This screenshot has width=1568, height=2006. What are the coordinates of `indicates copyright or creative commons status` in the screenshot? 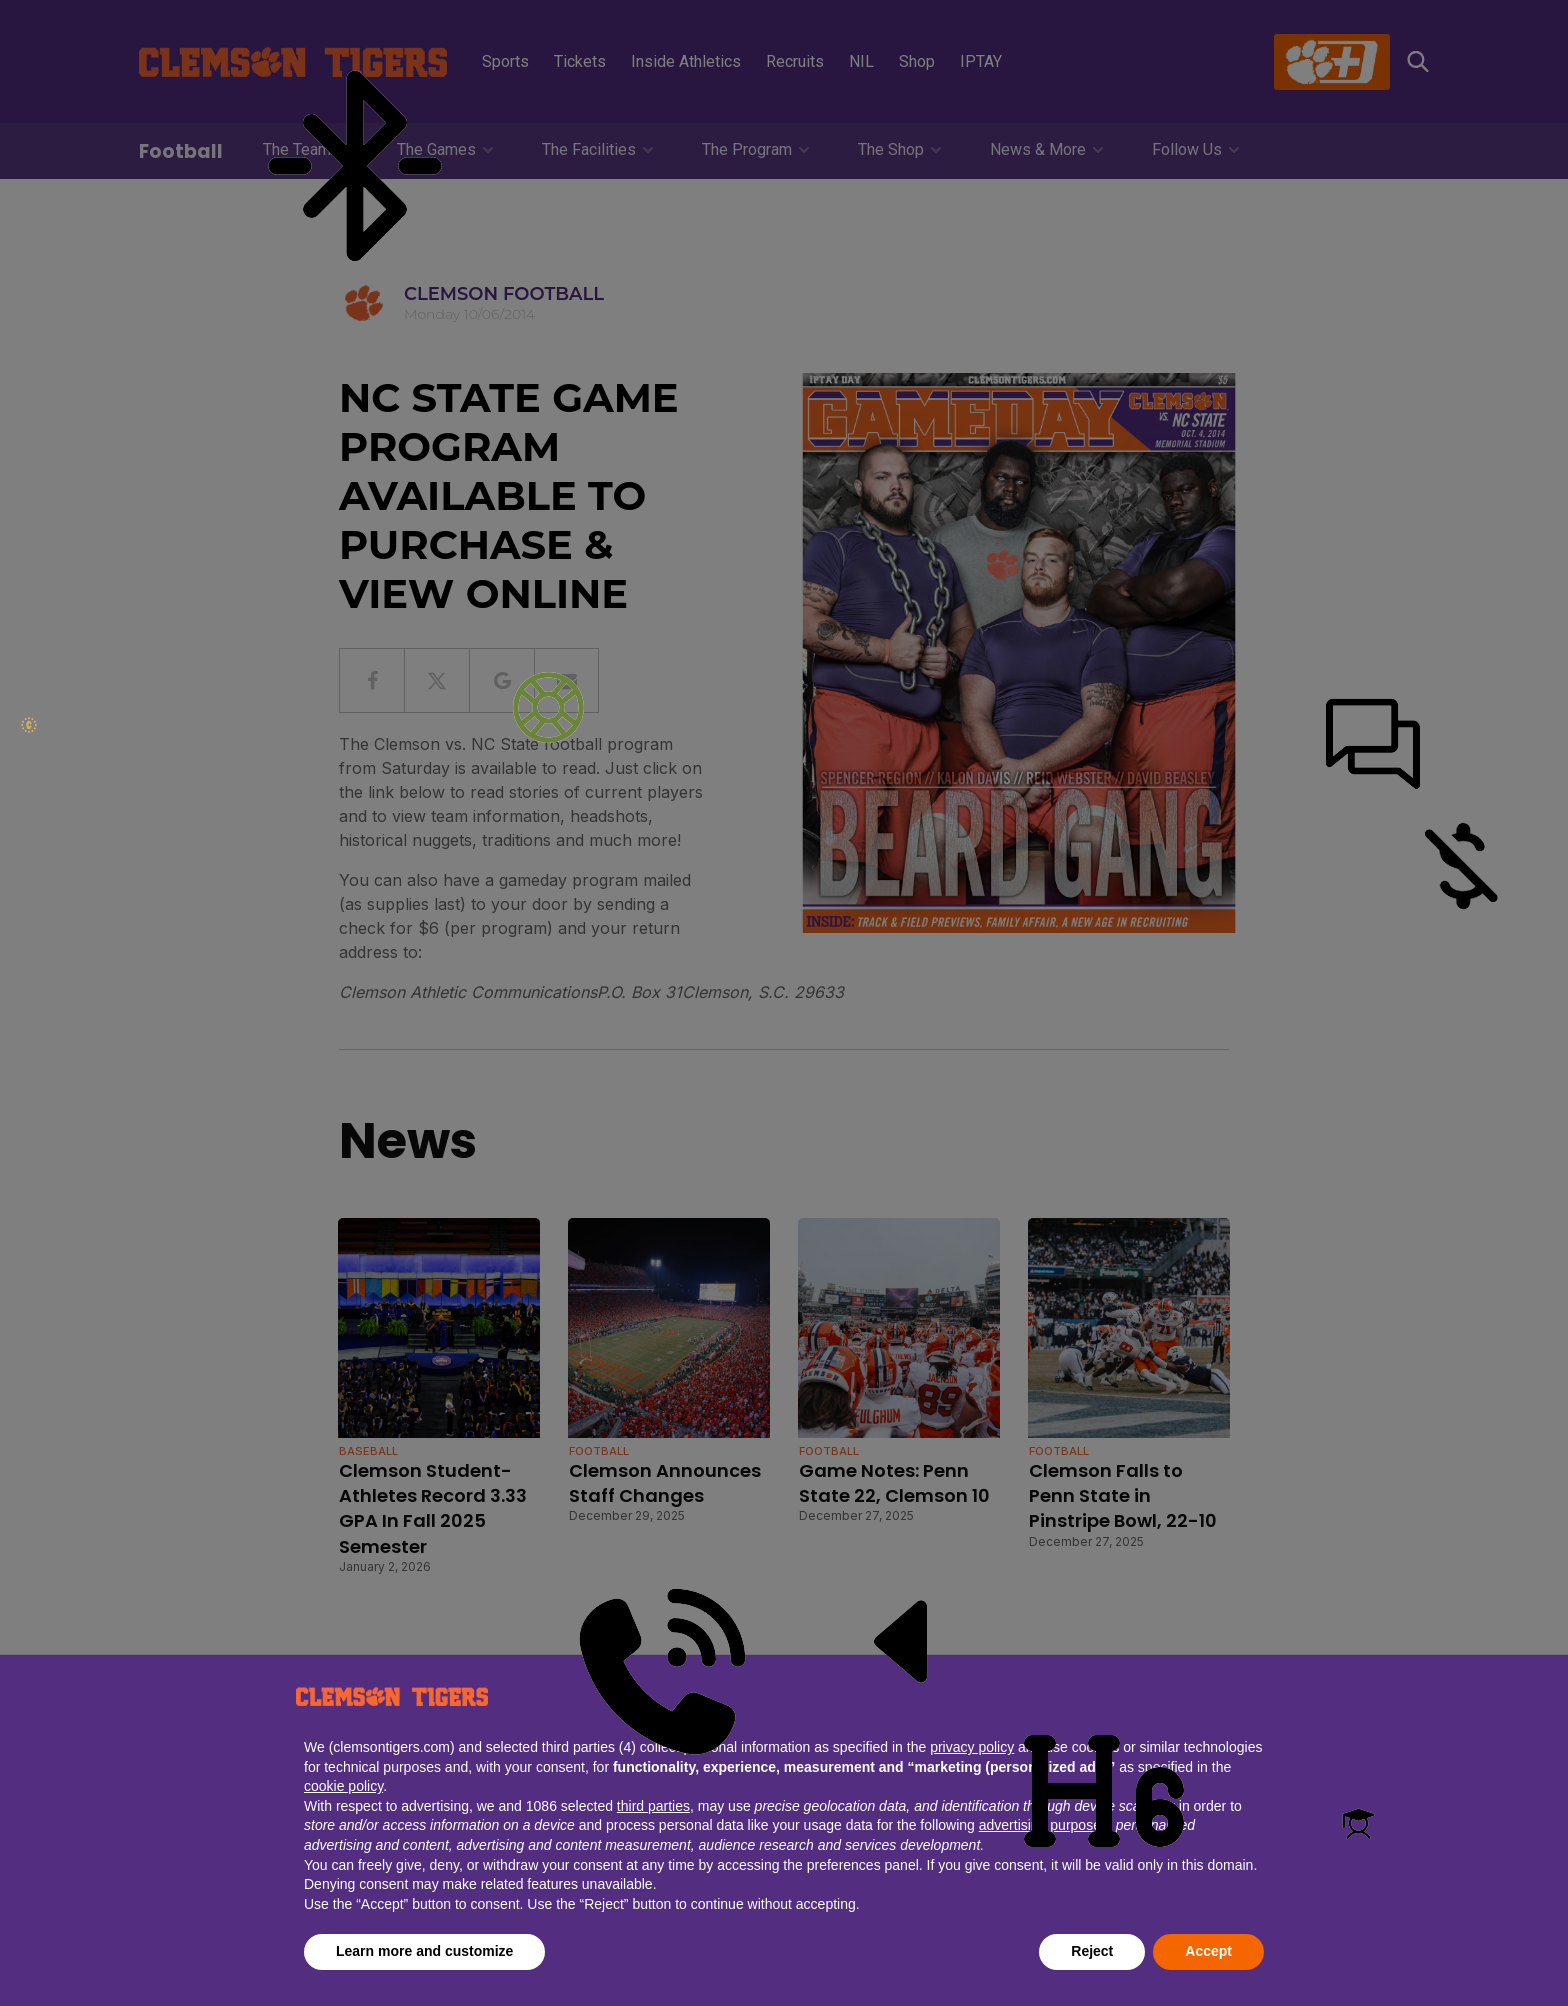 It's located at (29, 725).